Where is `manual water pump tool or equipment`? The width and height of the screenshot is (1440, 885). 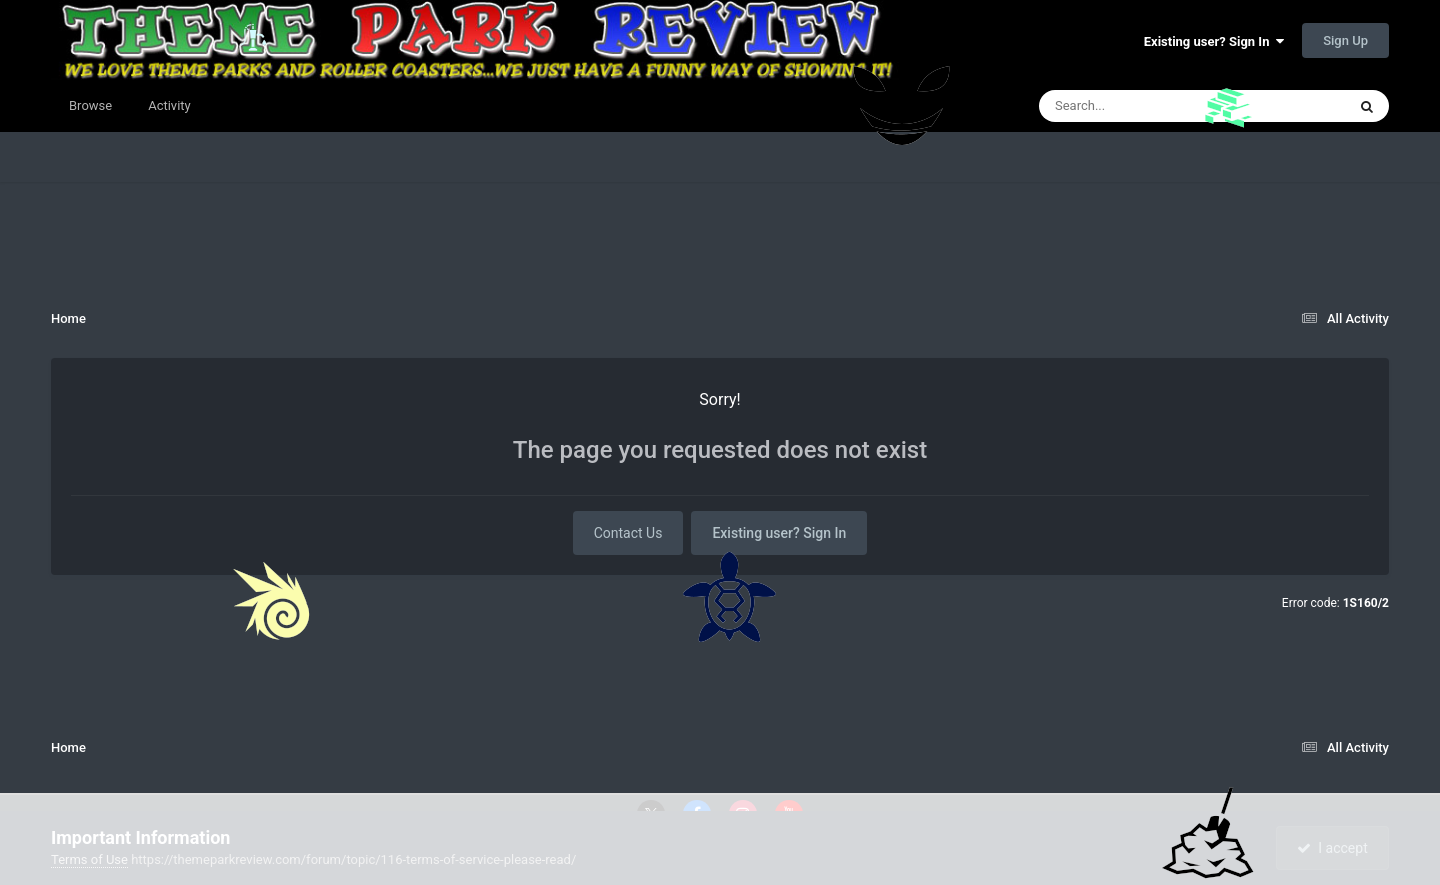
manual water pump tool or equipment is located at coordinates (253, 37).